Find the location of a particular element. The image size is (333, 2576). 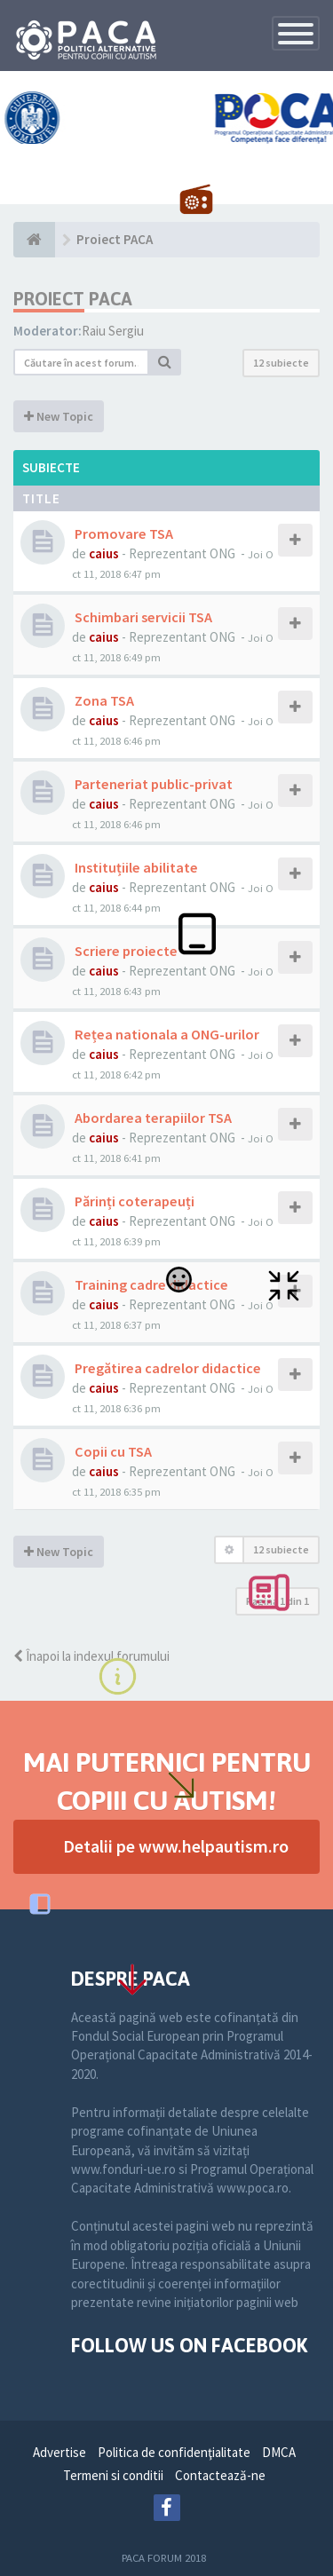

navigate to the next item diagonally is located at coordinates (181, 1785).